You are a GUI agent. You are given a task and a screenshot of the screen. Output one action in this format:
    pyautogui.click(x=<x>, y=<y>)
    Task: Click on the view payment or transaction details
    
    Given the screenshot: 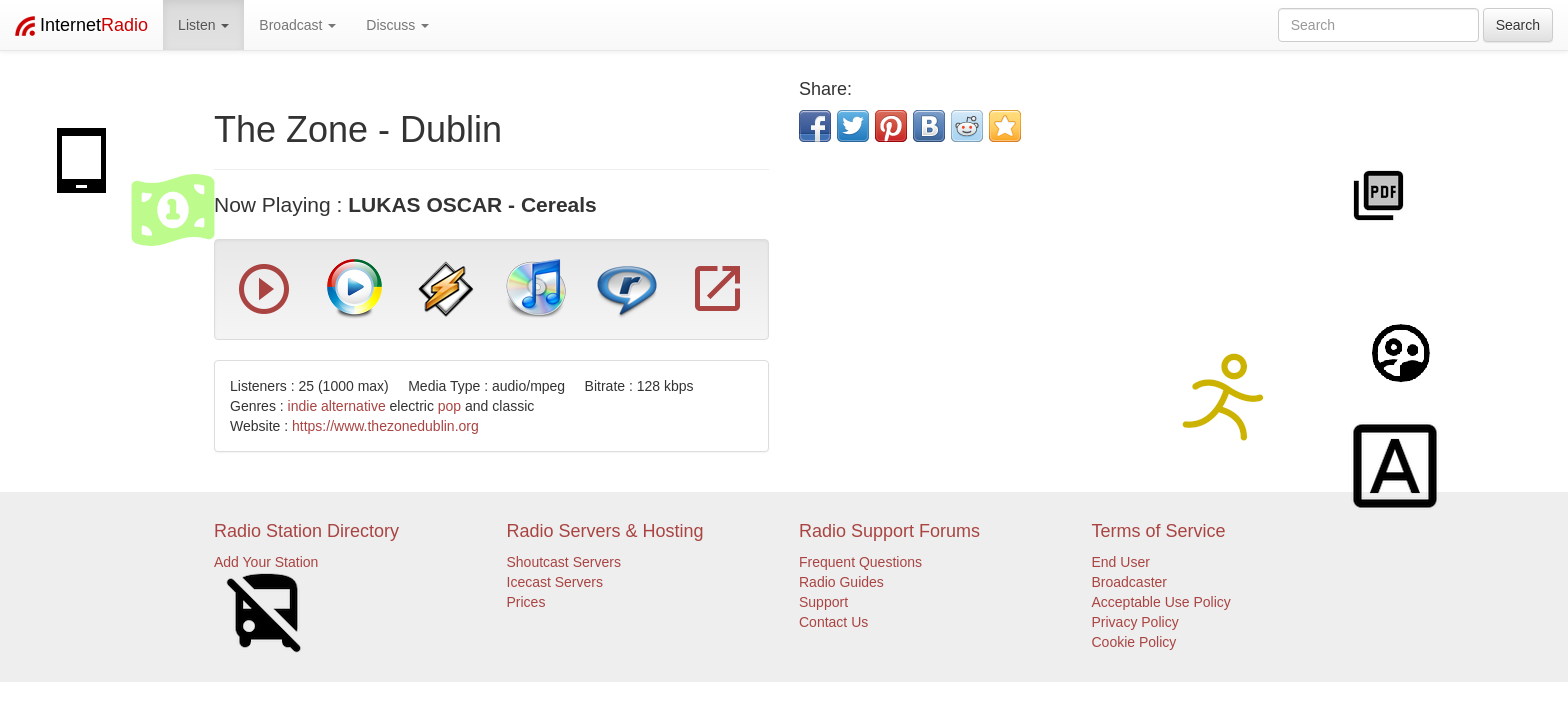 What is the action you would take?
    pyautogui.click(x=173, y=210)
    